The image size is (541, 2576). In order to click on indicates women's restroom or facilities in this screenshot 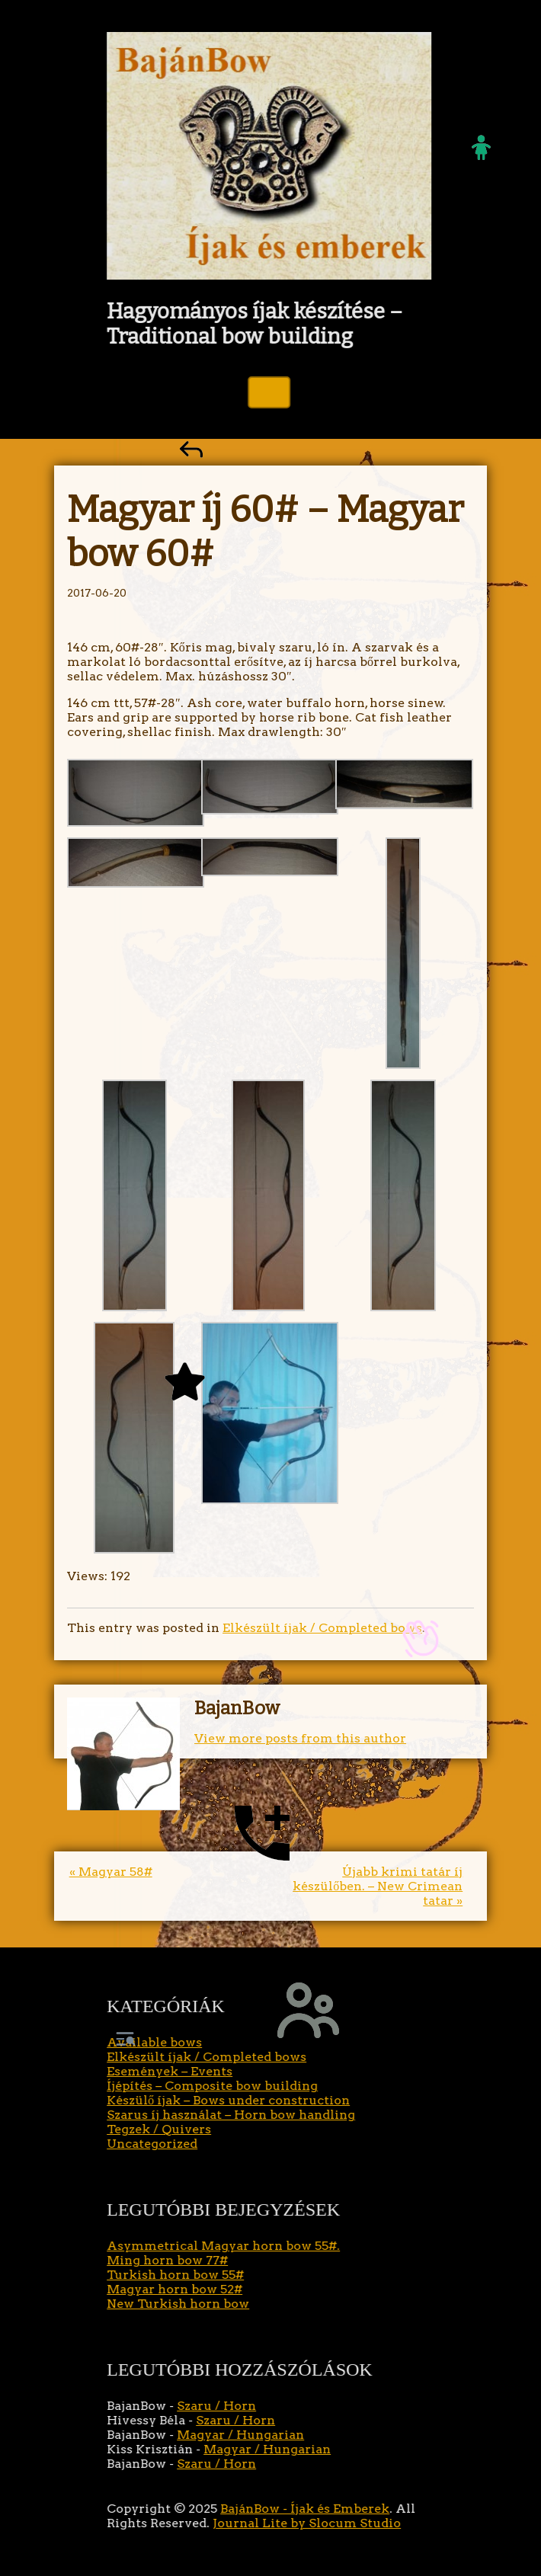, I will do `click(481, 148)`.